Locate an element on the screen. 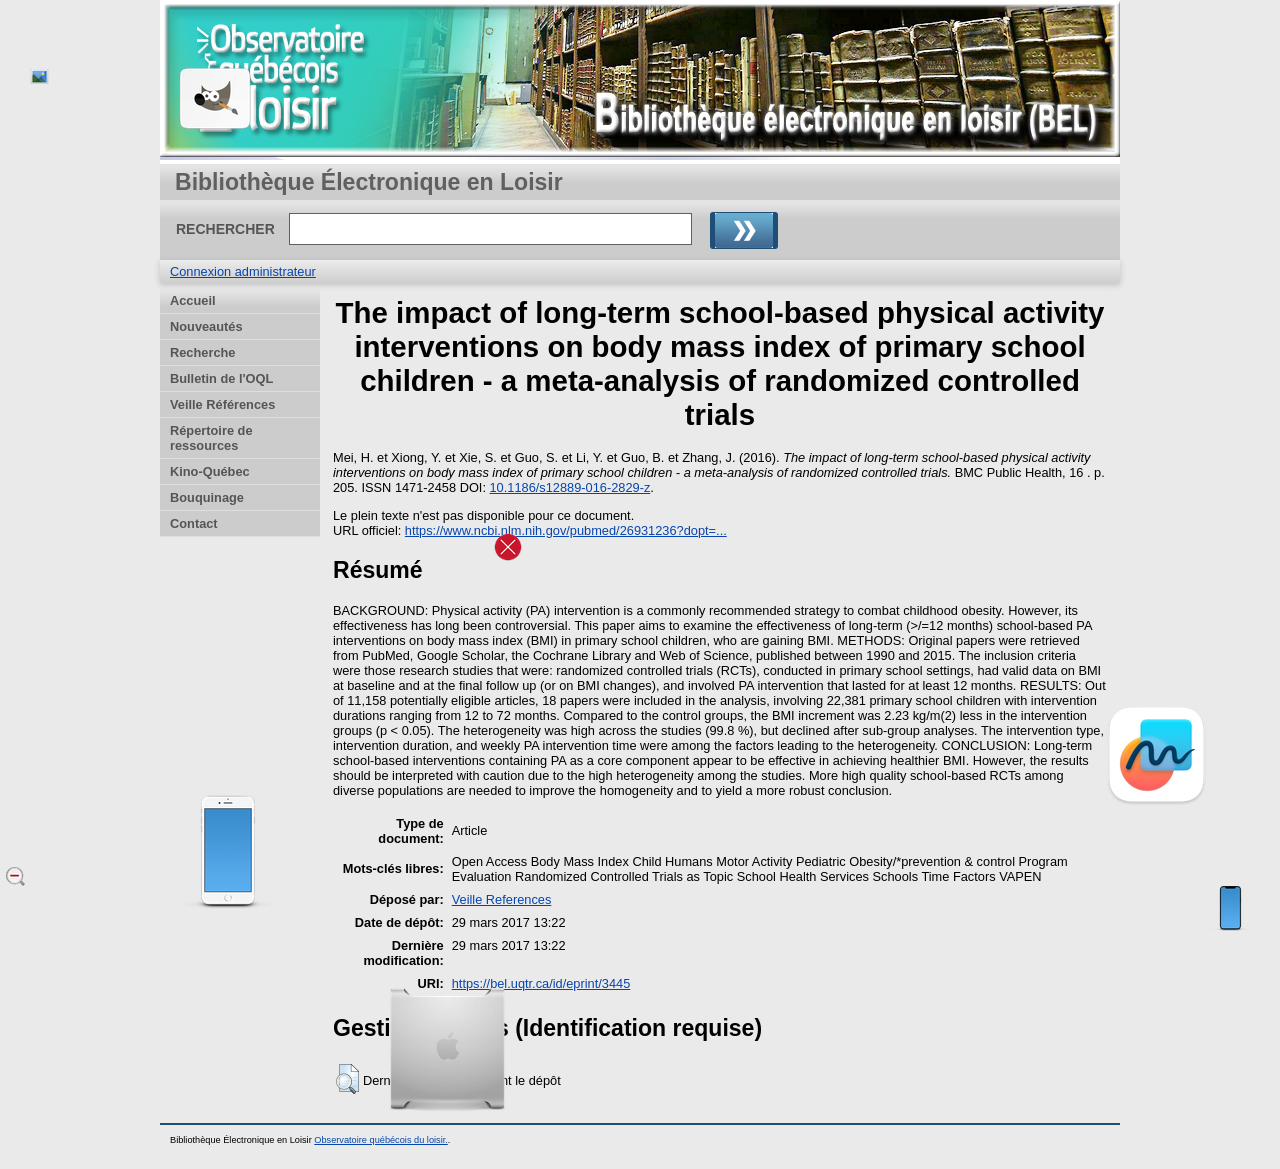  indicates mac pro desktop computer in system settings is located at coordinates (447, 1049).